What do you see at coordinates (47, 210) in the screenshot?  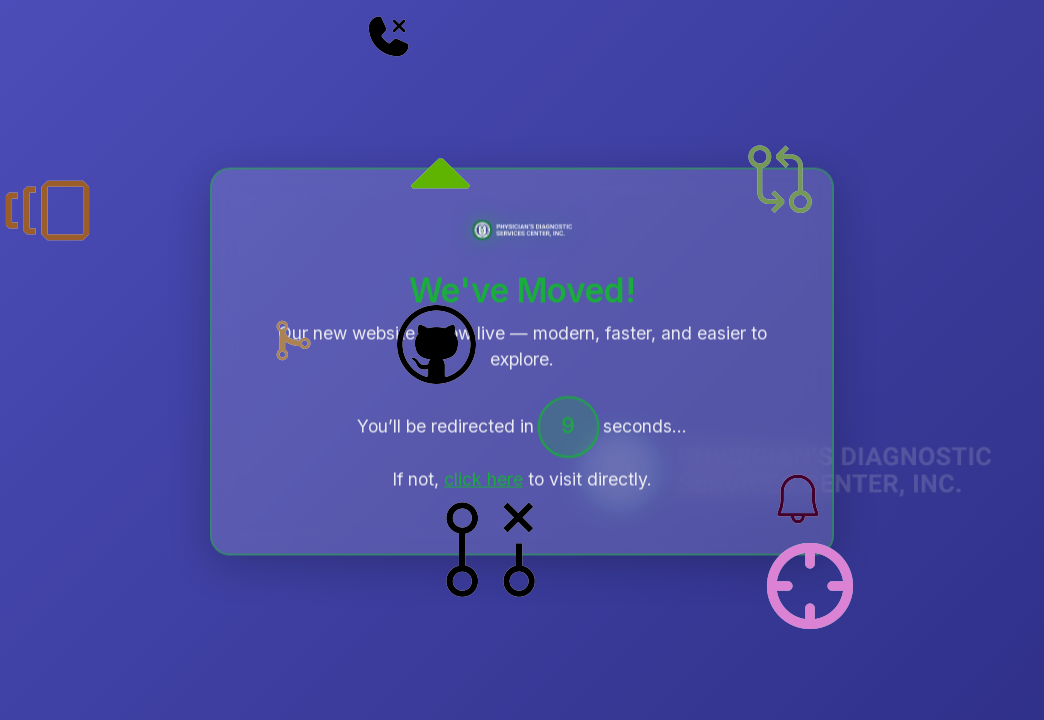 I see `view version history` at bounding box center [47, 210].